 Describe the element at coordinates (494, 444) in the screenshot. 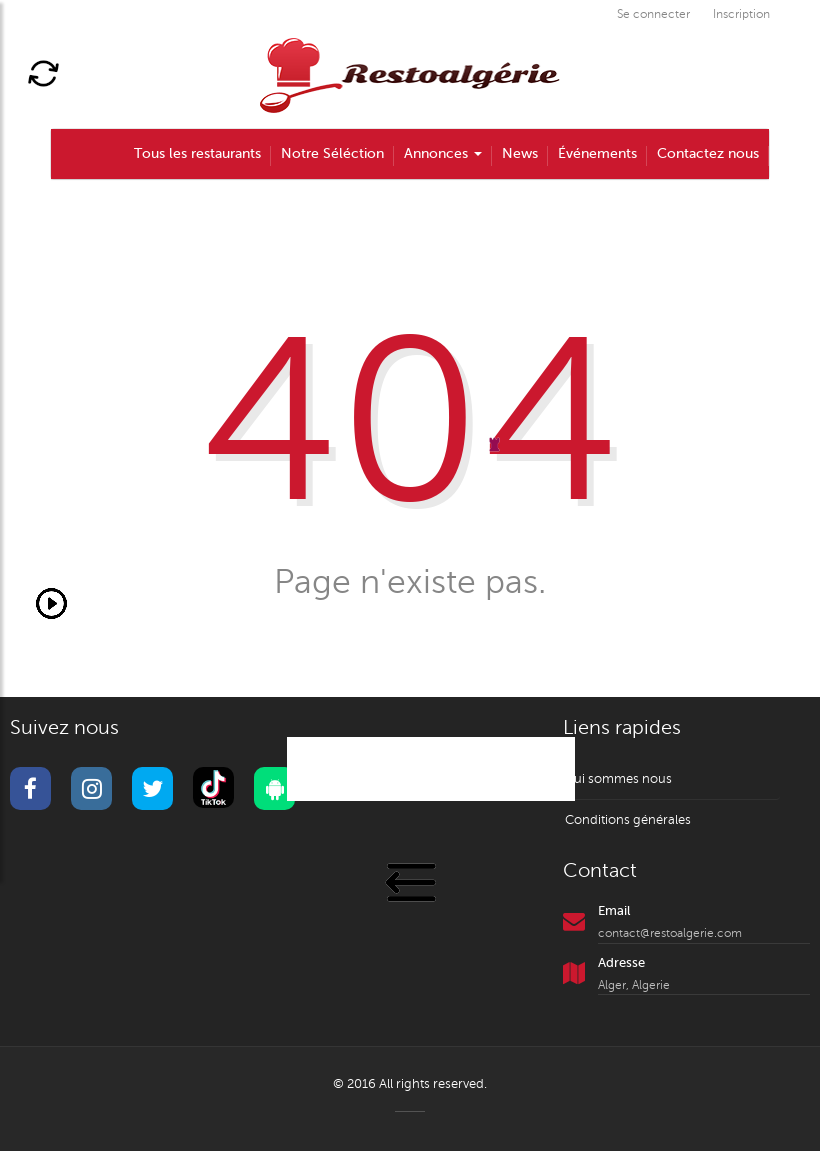

I see `access chess game or strategy features` at that location.